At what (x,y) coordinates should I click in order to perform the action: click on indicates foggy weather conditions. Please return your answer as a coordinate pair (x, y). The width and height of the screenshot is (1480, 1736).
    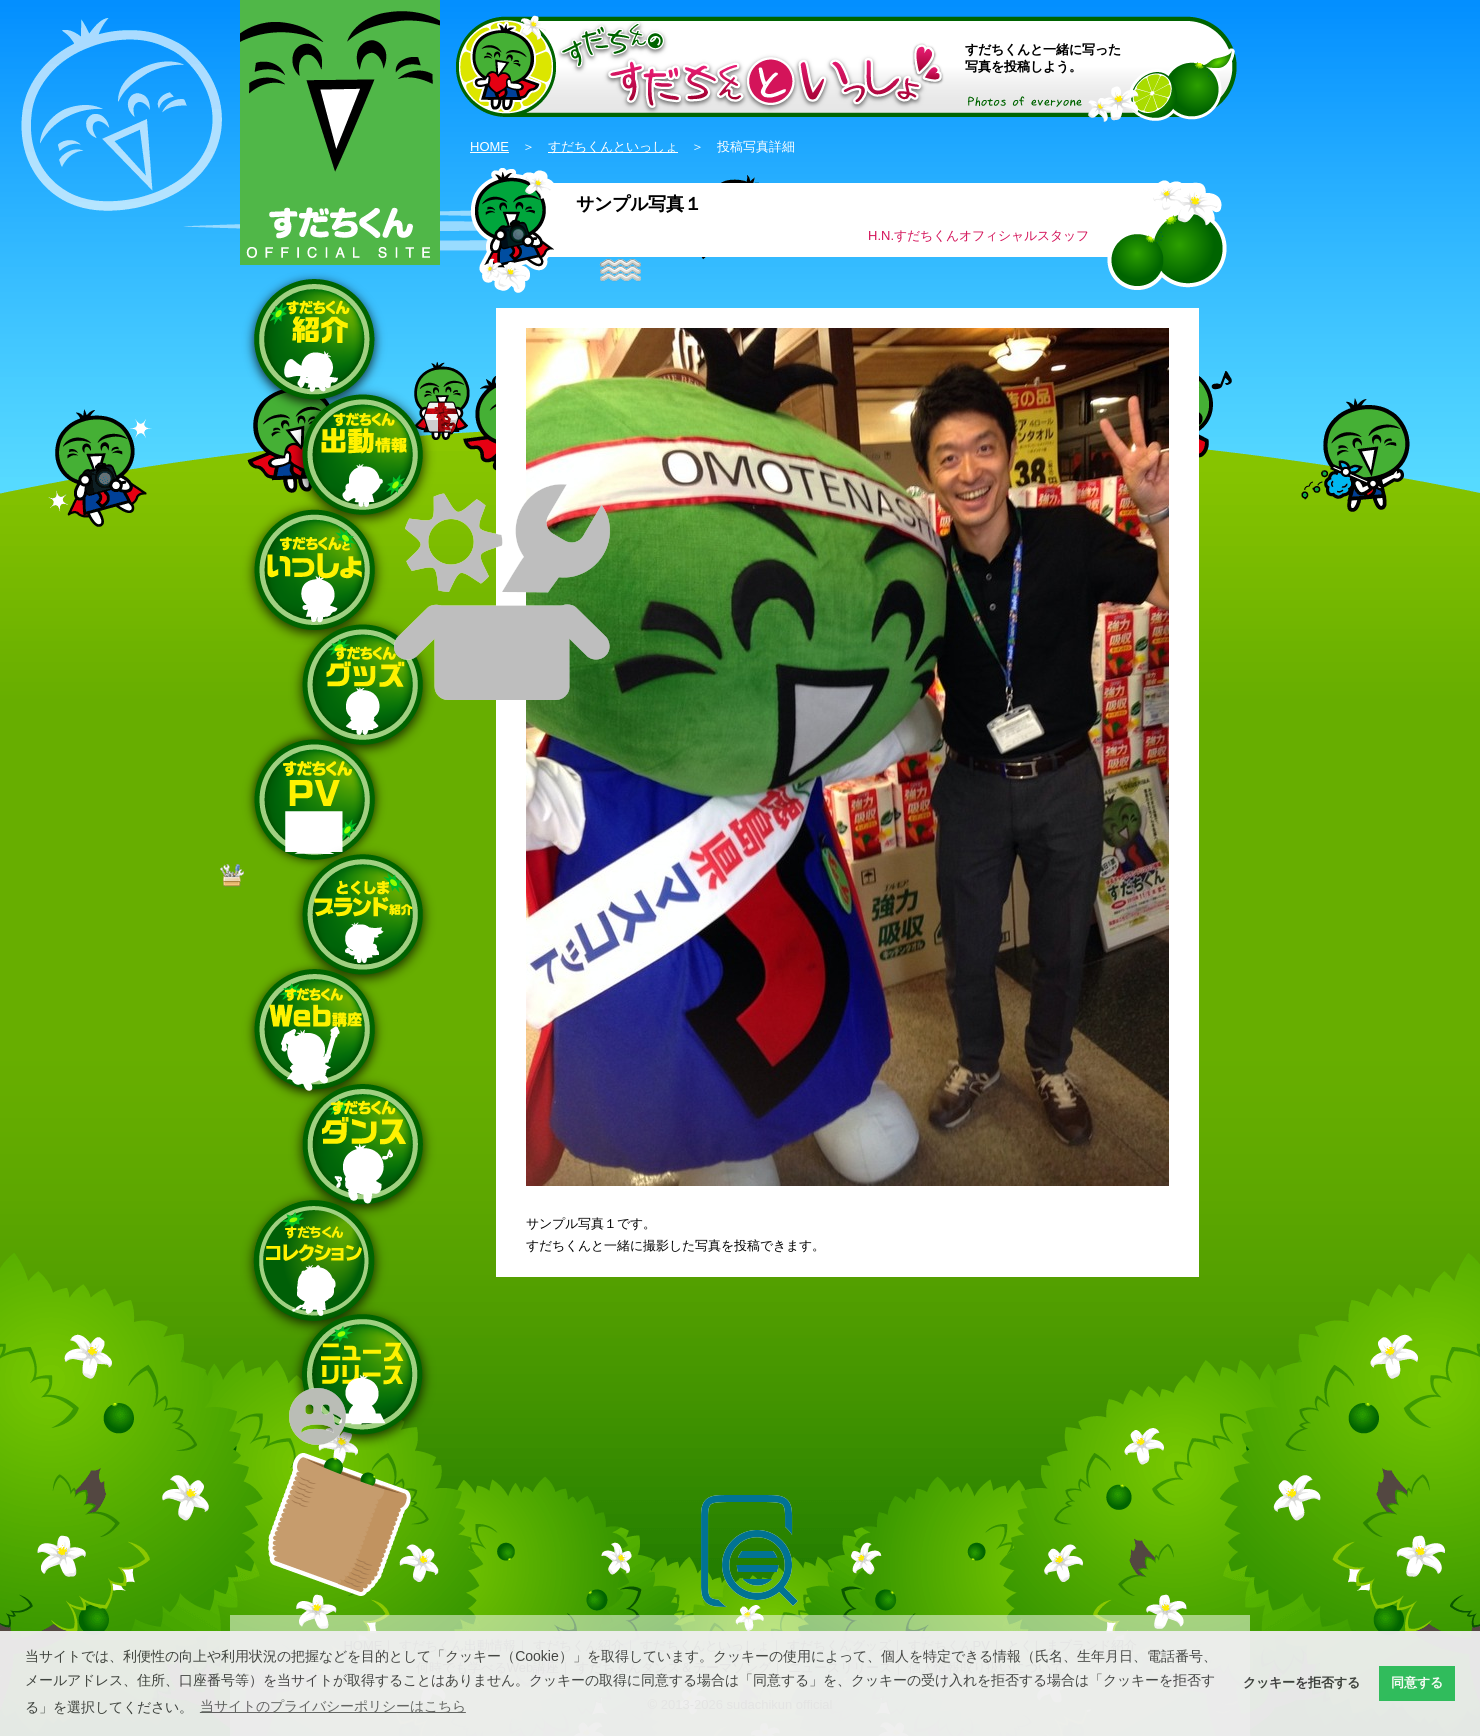
    Looking at the image, I should click on (621, 269).